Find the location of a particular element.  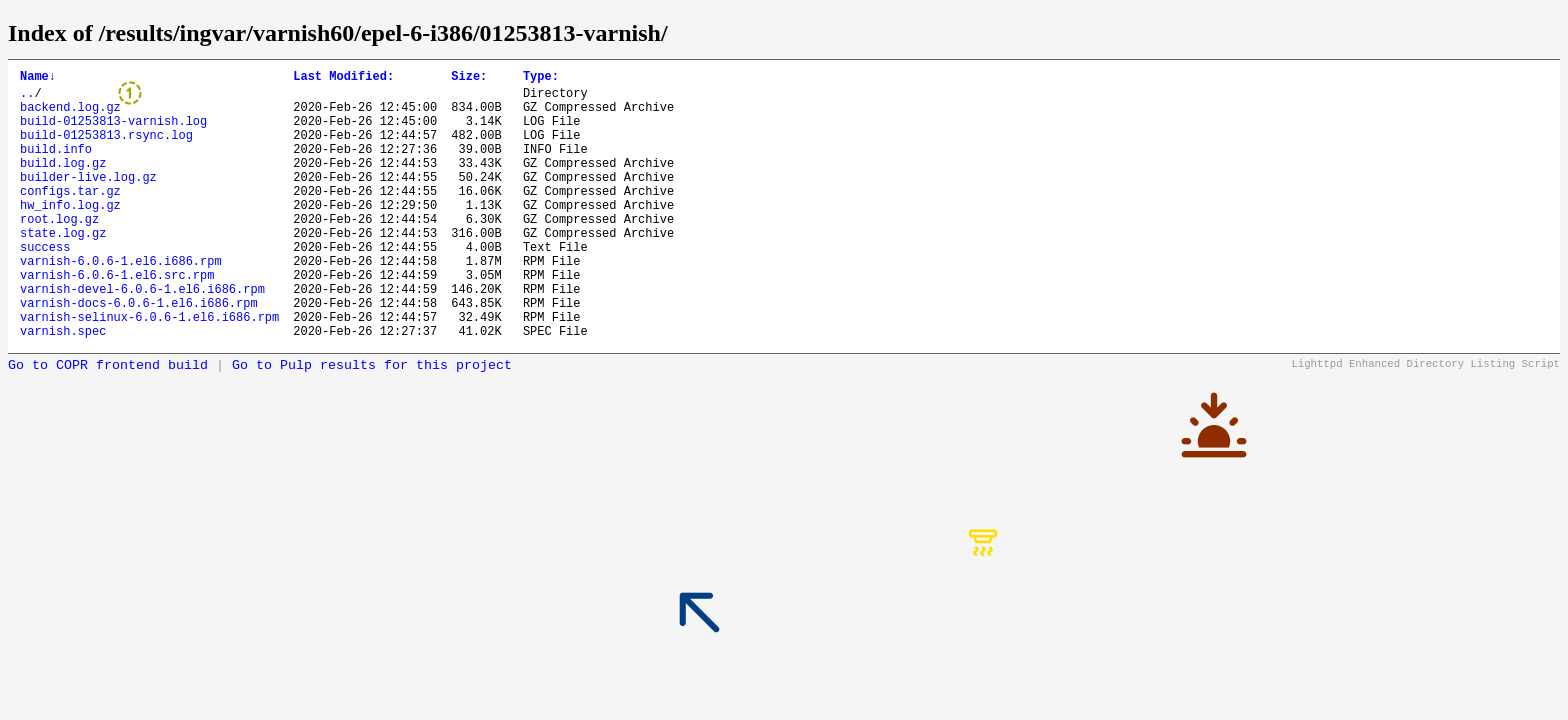

navigate back or return to previous screen is located at coordinates (699, 612).